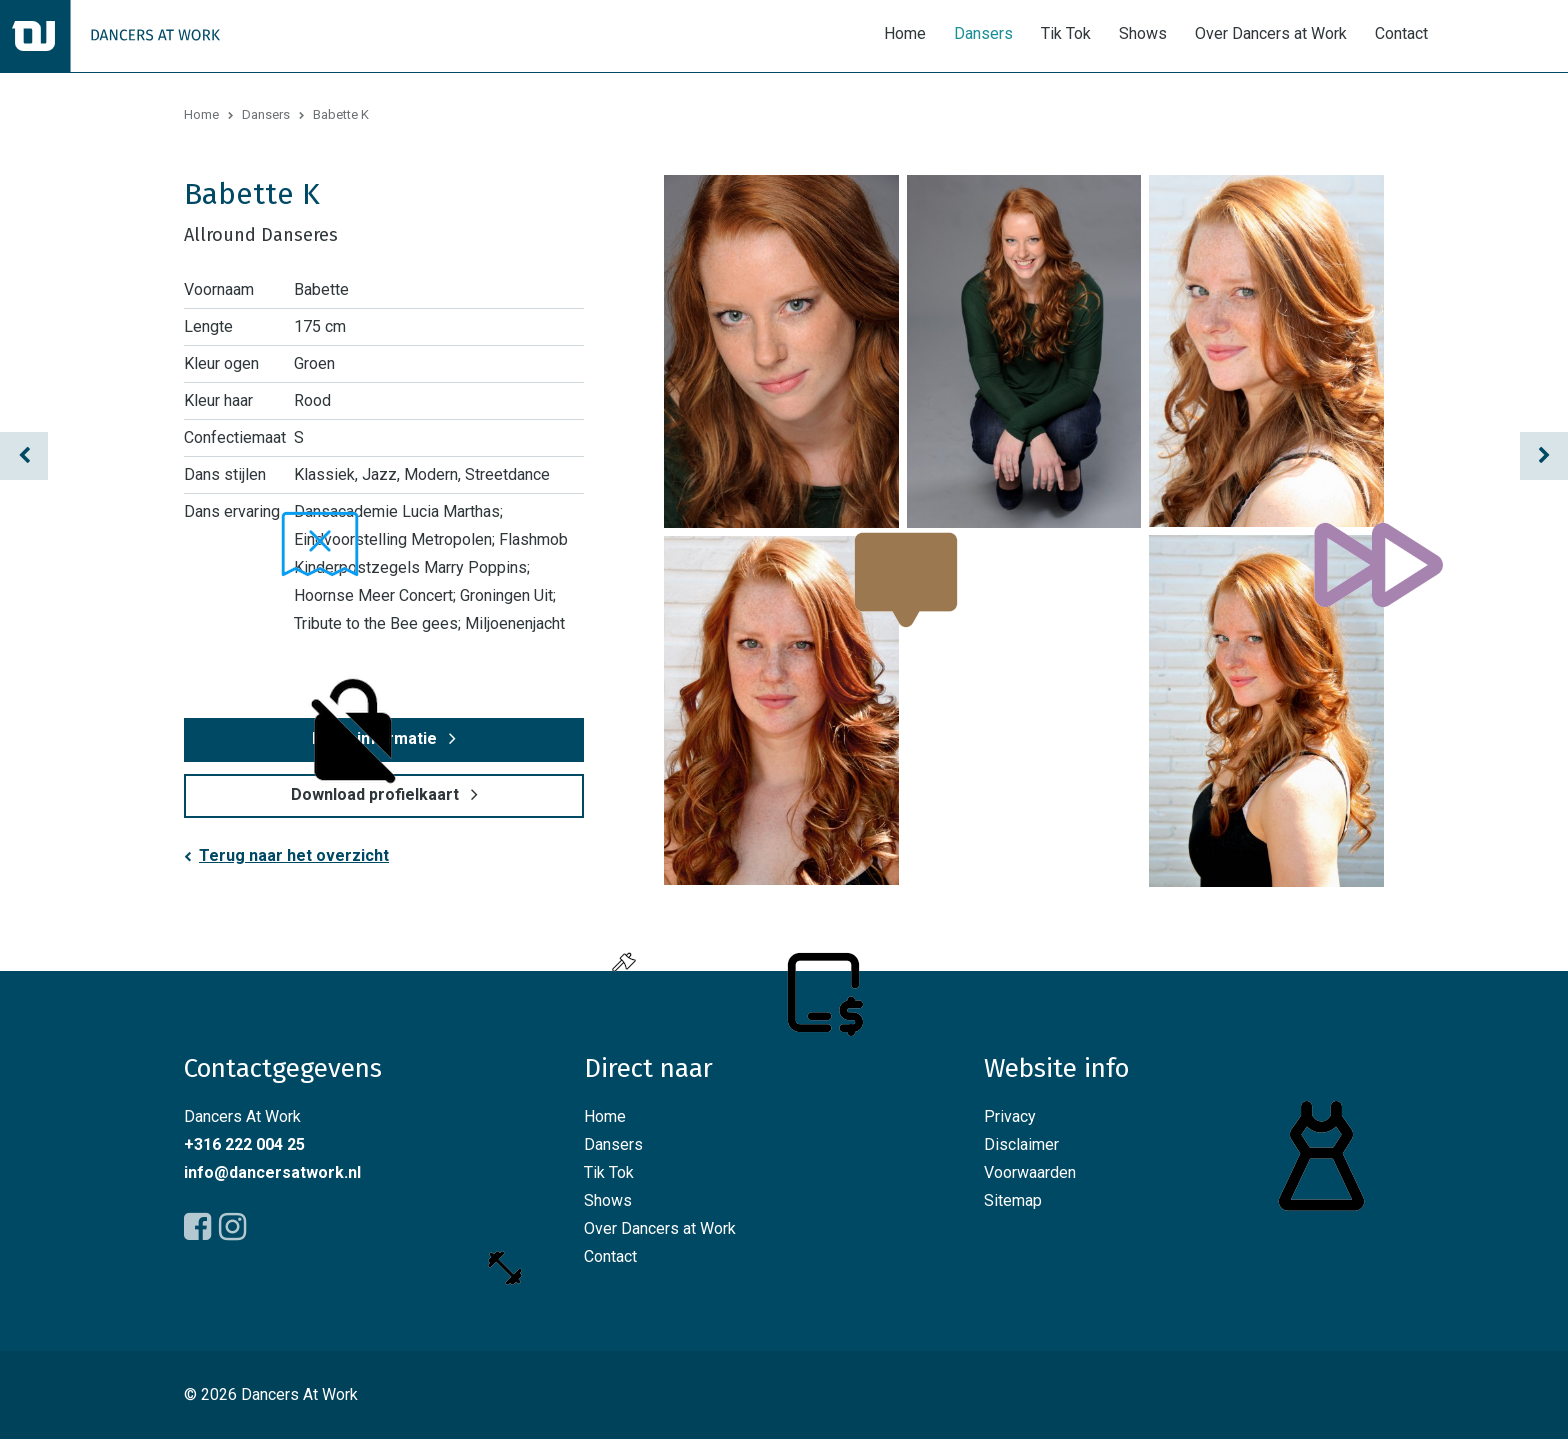 The width and height of the screenshot is (1568, 1439). Describe the element at coordinates (353, 732) in the screenshot. I see `indicates connection is not encrypted or secure` at that location.